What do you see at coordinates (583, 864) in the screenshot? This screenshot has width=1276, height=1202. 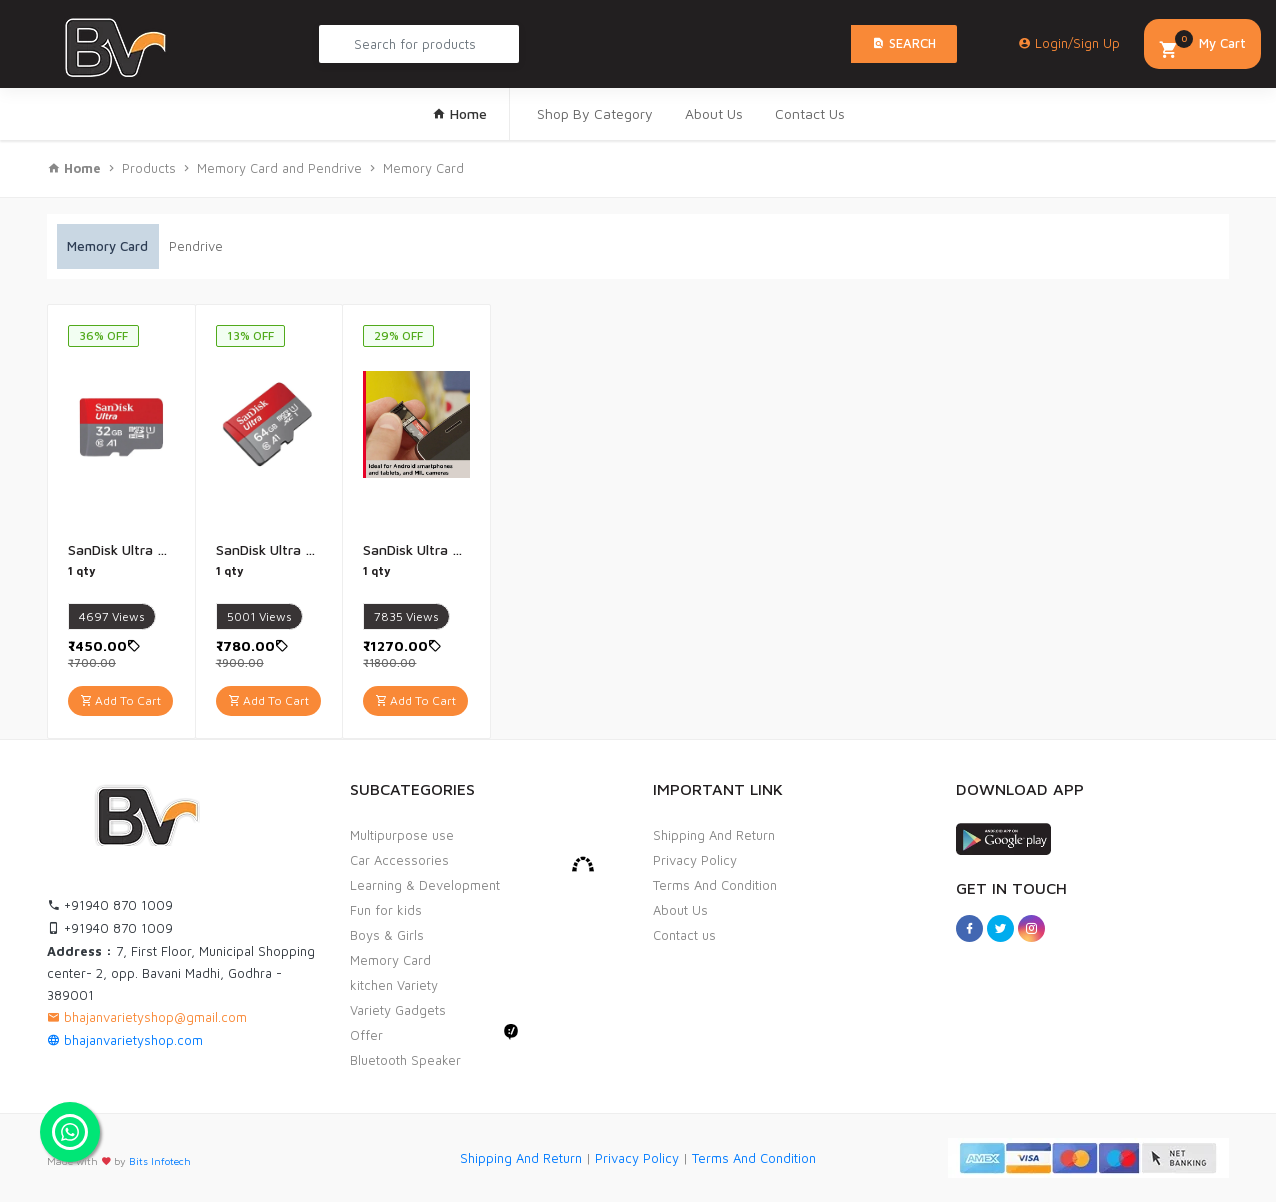 I see `open redmine project management` at bounding box center [583, 864].